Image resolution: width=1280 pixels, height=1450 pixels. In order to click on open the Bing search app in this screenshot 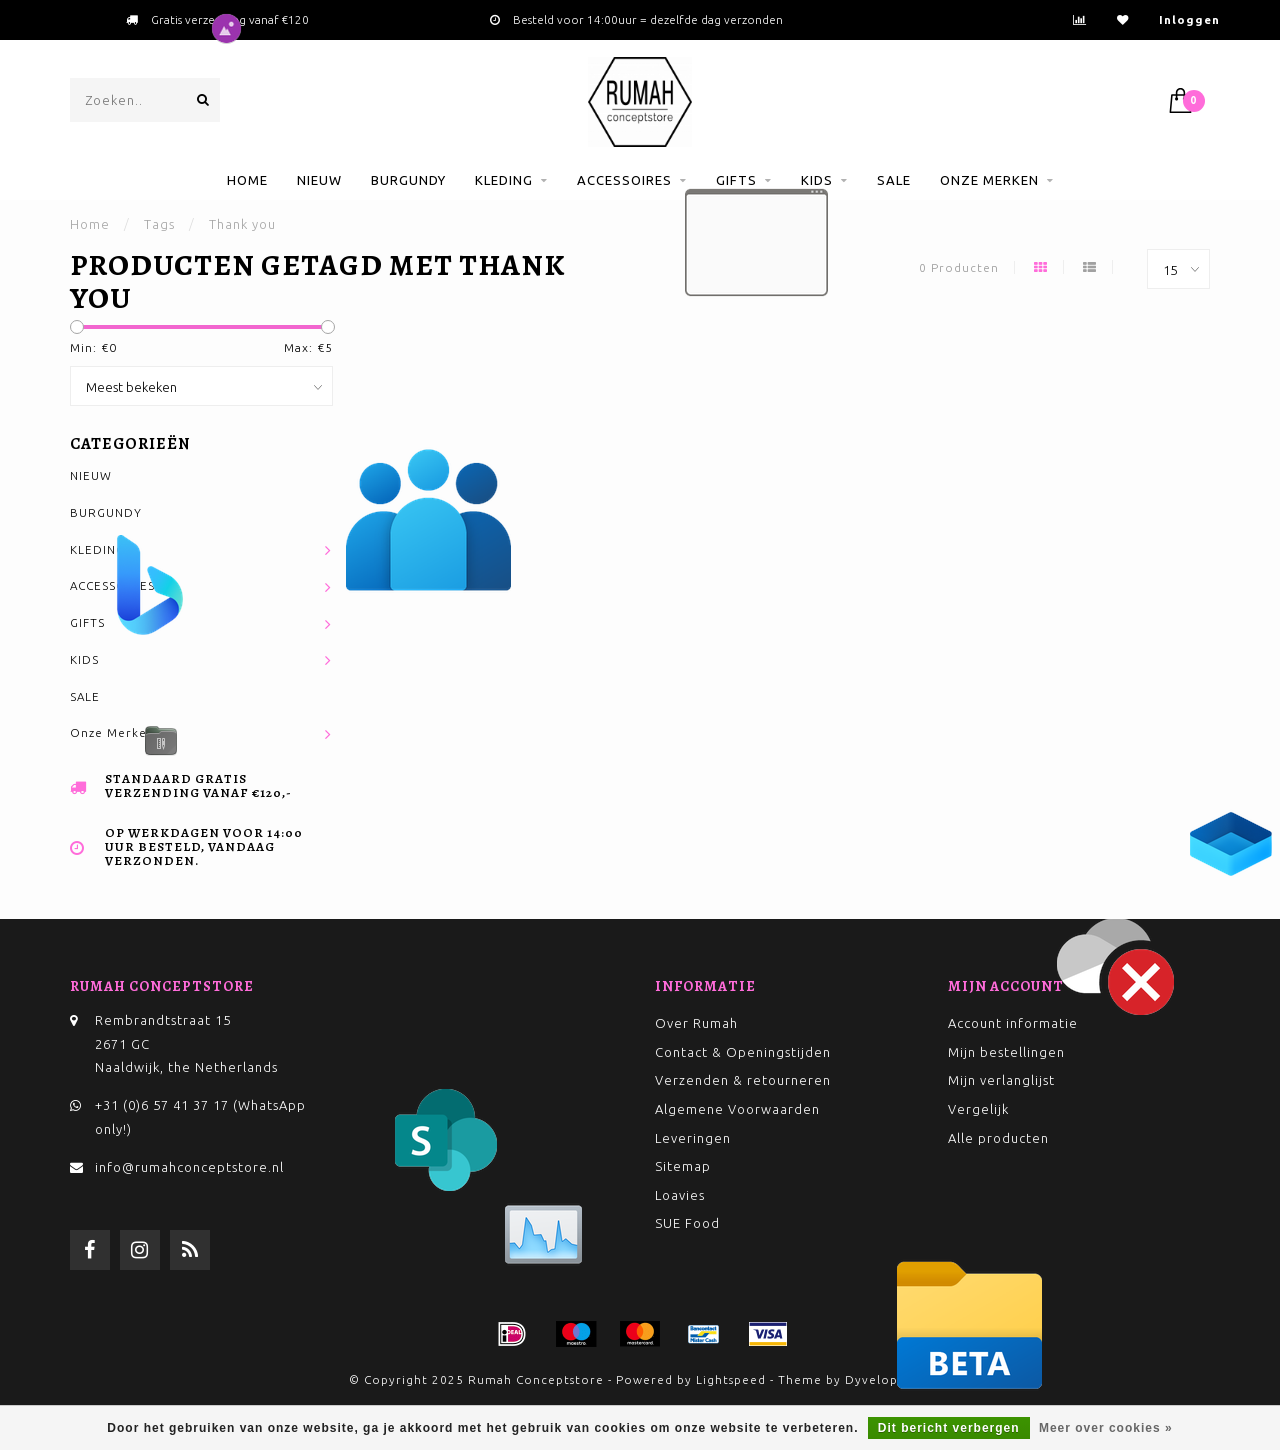, I will do `click(150, 585)`.